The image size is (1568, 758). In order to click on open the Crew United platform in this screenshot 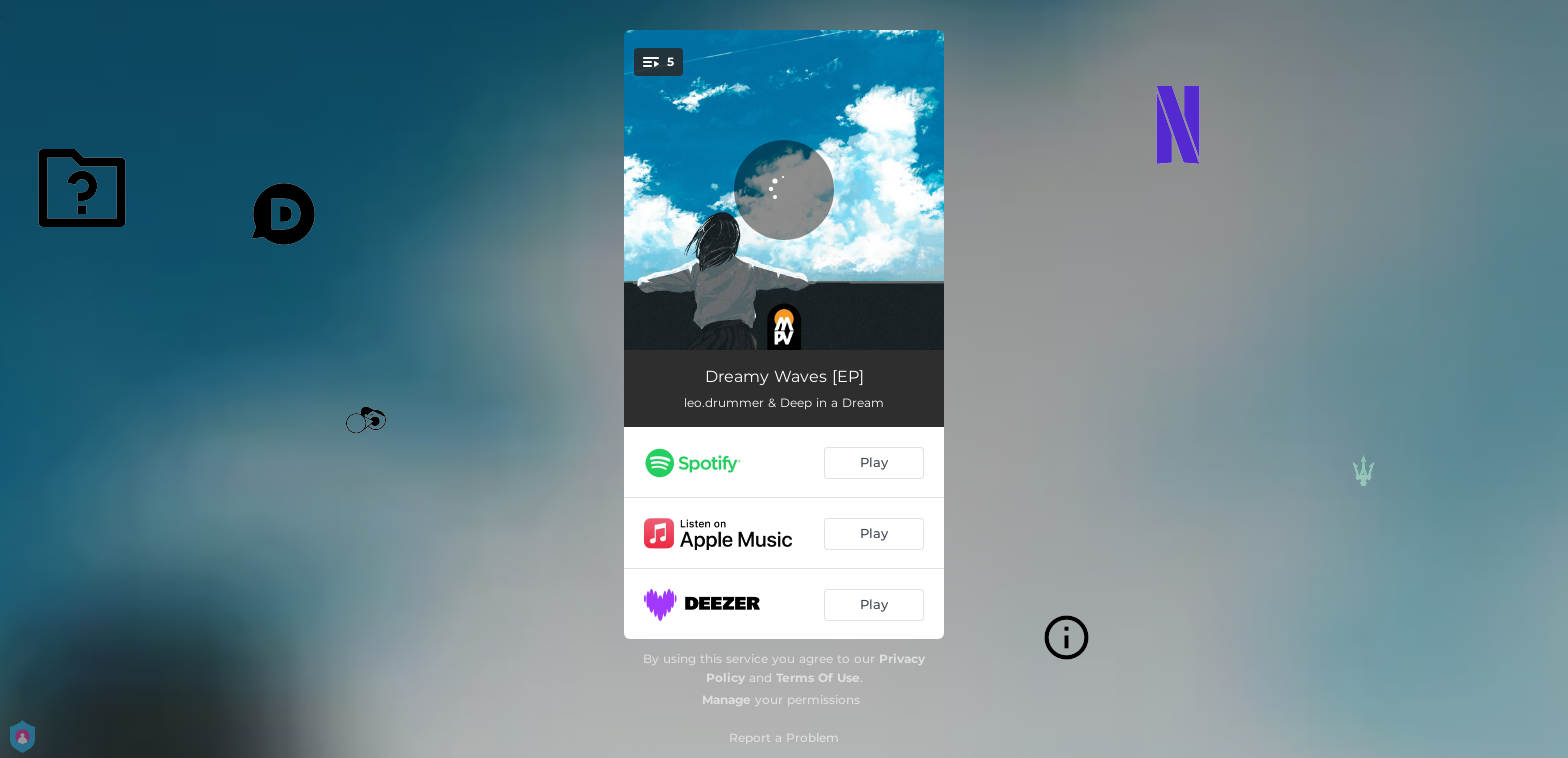, I will do `click(366, 420)`.